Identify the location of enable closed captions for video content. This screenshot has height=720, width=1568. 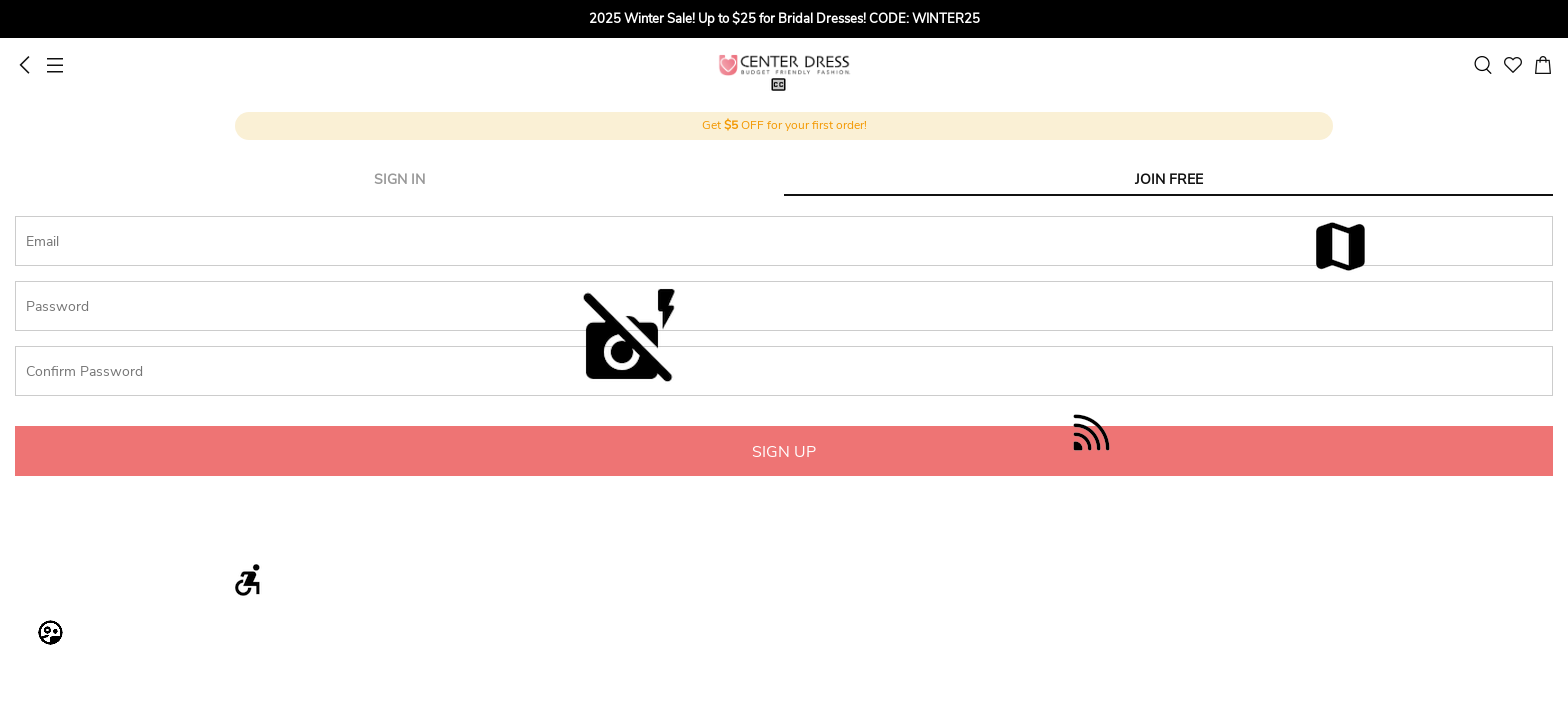
(778, 84).